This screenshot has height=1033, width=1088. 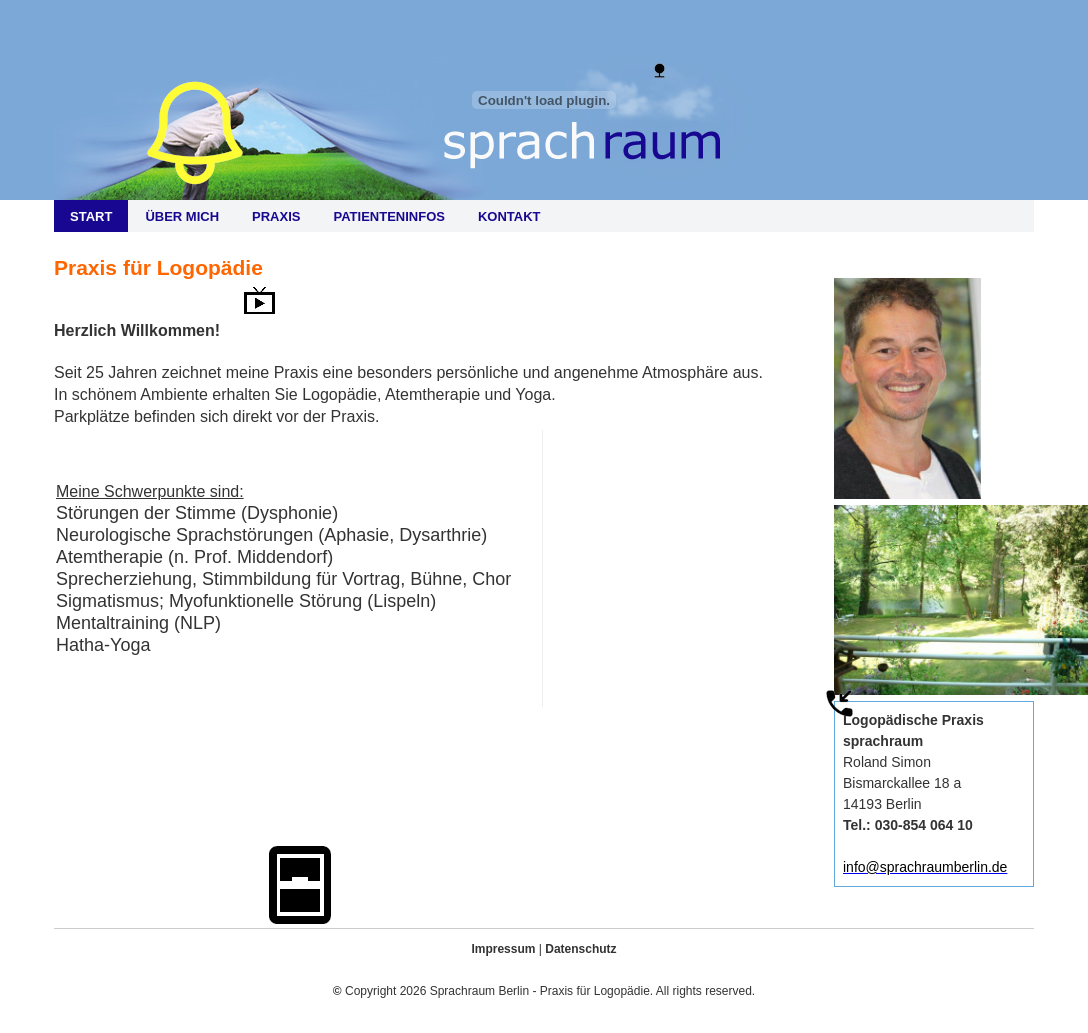 What do you see at coordinates (839, 703) in the screenshot?
I see `indicates a missed call that needs to be returned` at bounding box center [839, 703].